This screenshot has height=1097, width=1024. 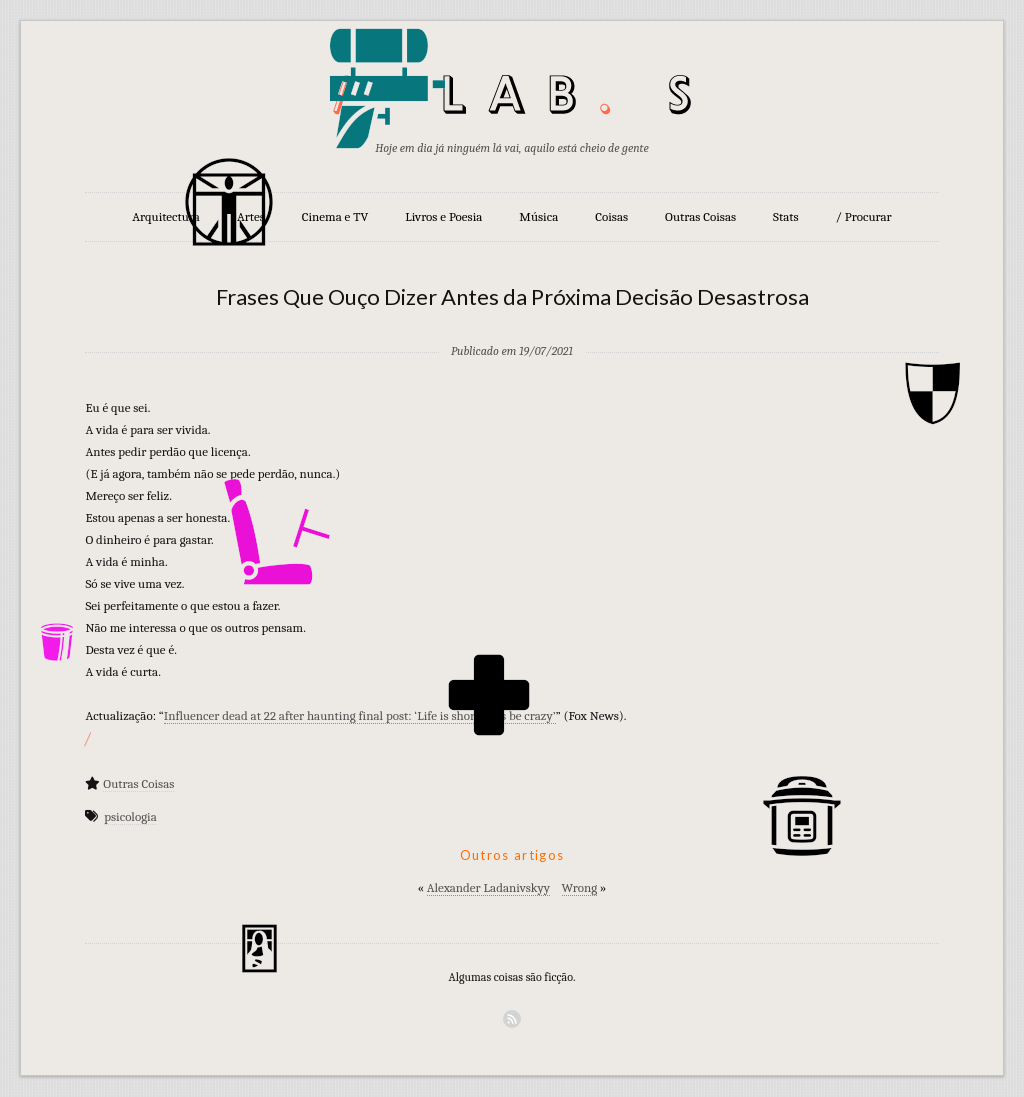 What do you see at coordinates (387, 88) in the screenshot?
I see `select water gun weapon in game` at bounding box center [387, 88].